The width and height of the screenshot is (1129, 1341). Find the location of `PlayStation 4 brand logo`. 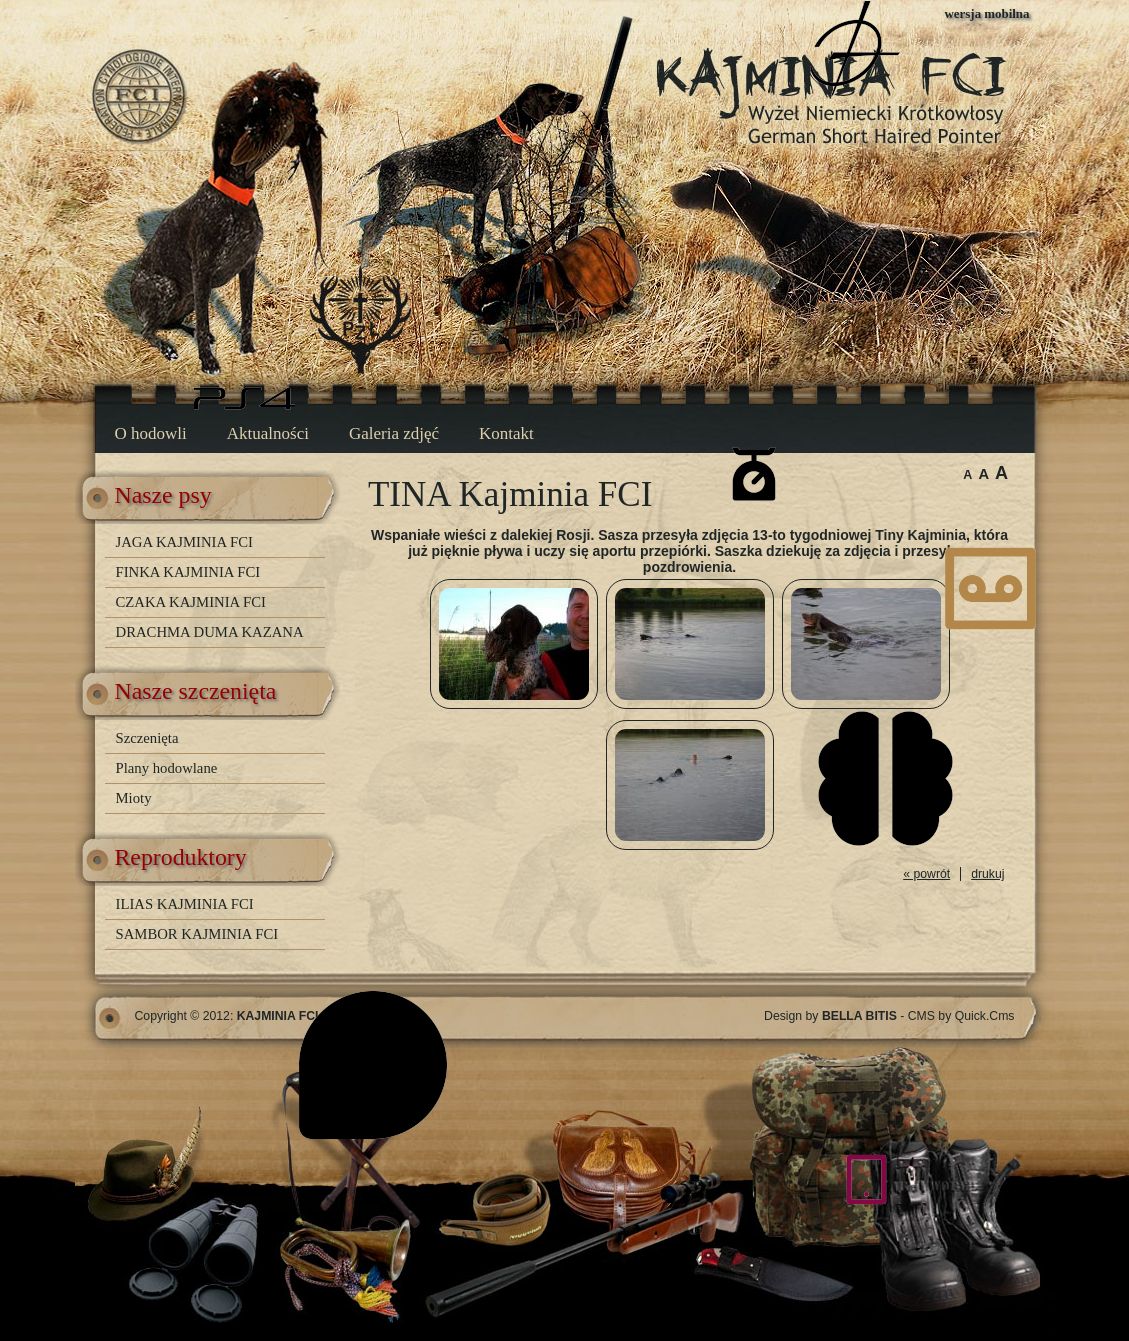

PlayStation 4 brand logo is located at coordinates (244, 398).